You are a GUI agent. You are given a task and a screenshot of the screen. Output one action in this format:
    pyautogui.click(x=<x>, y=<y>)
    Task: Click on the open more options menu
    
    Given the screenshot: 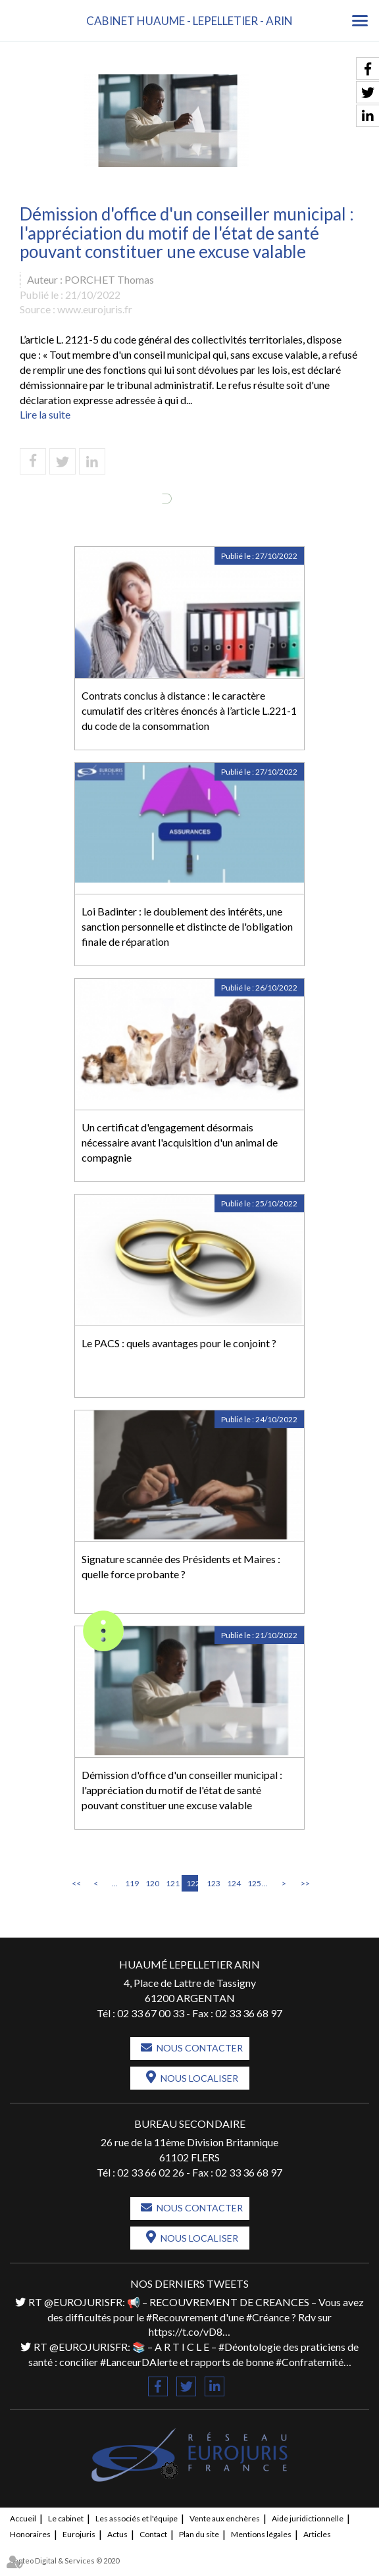 What is the action you would take?
    pyautogui.click(x=103, y=1631)
    